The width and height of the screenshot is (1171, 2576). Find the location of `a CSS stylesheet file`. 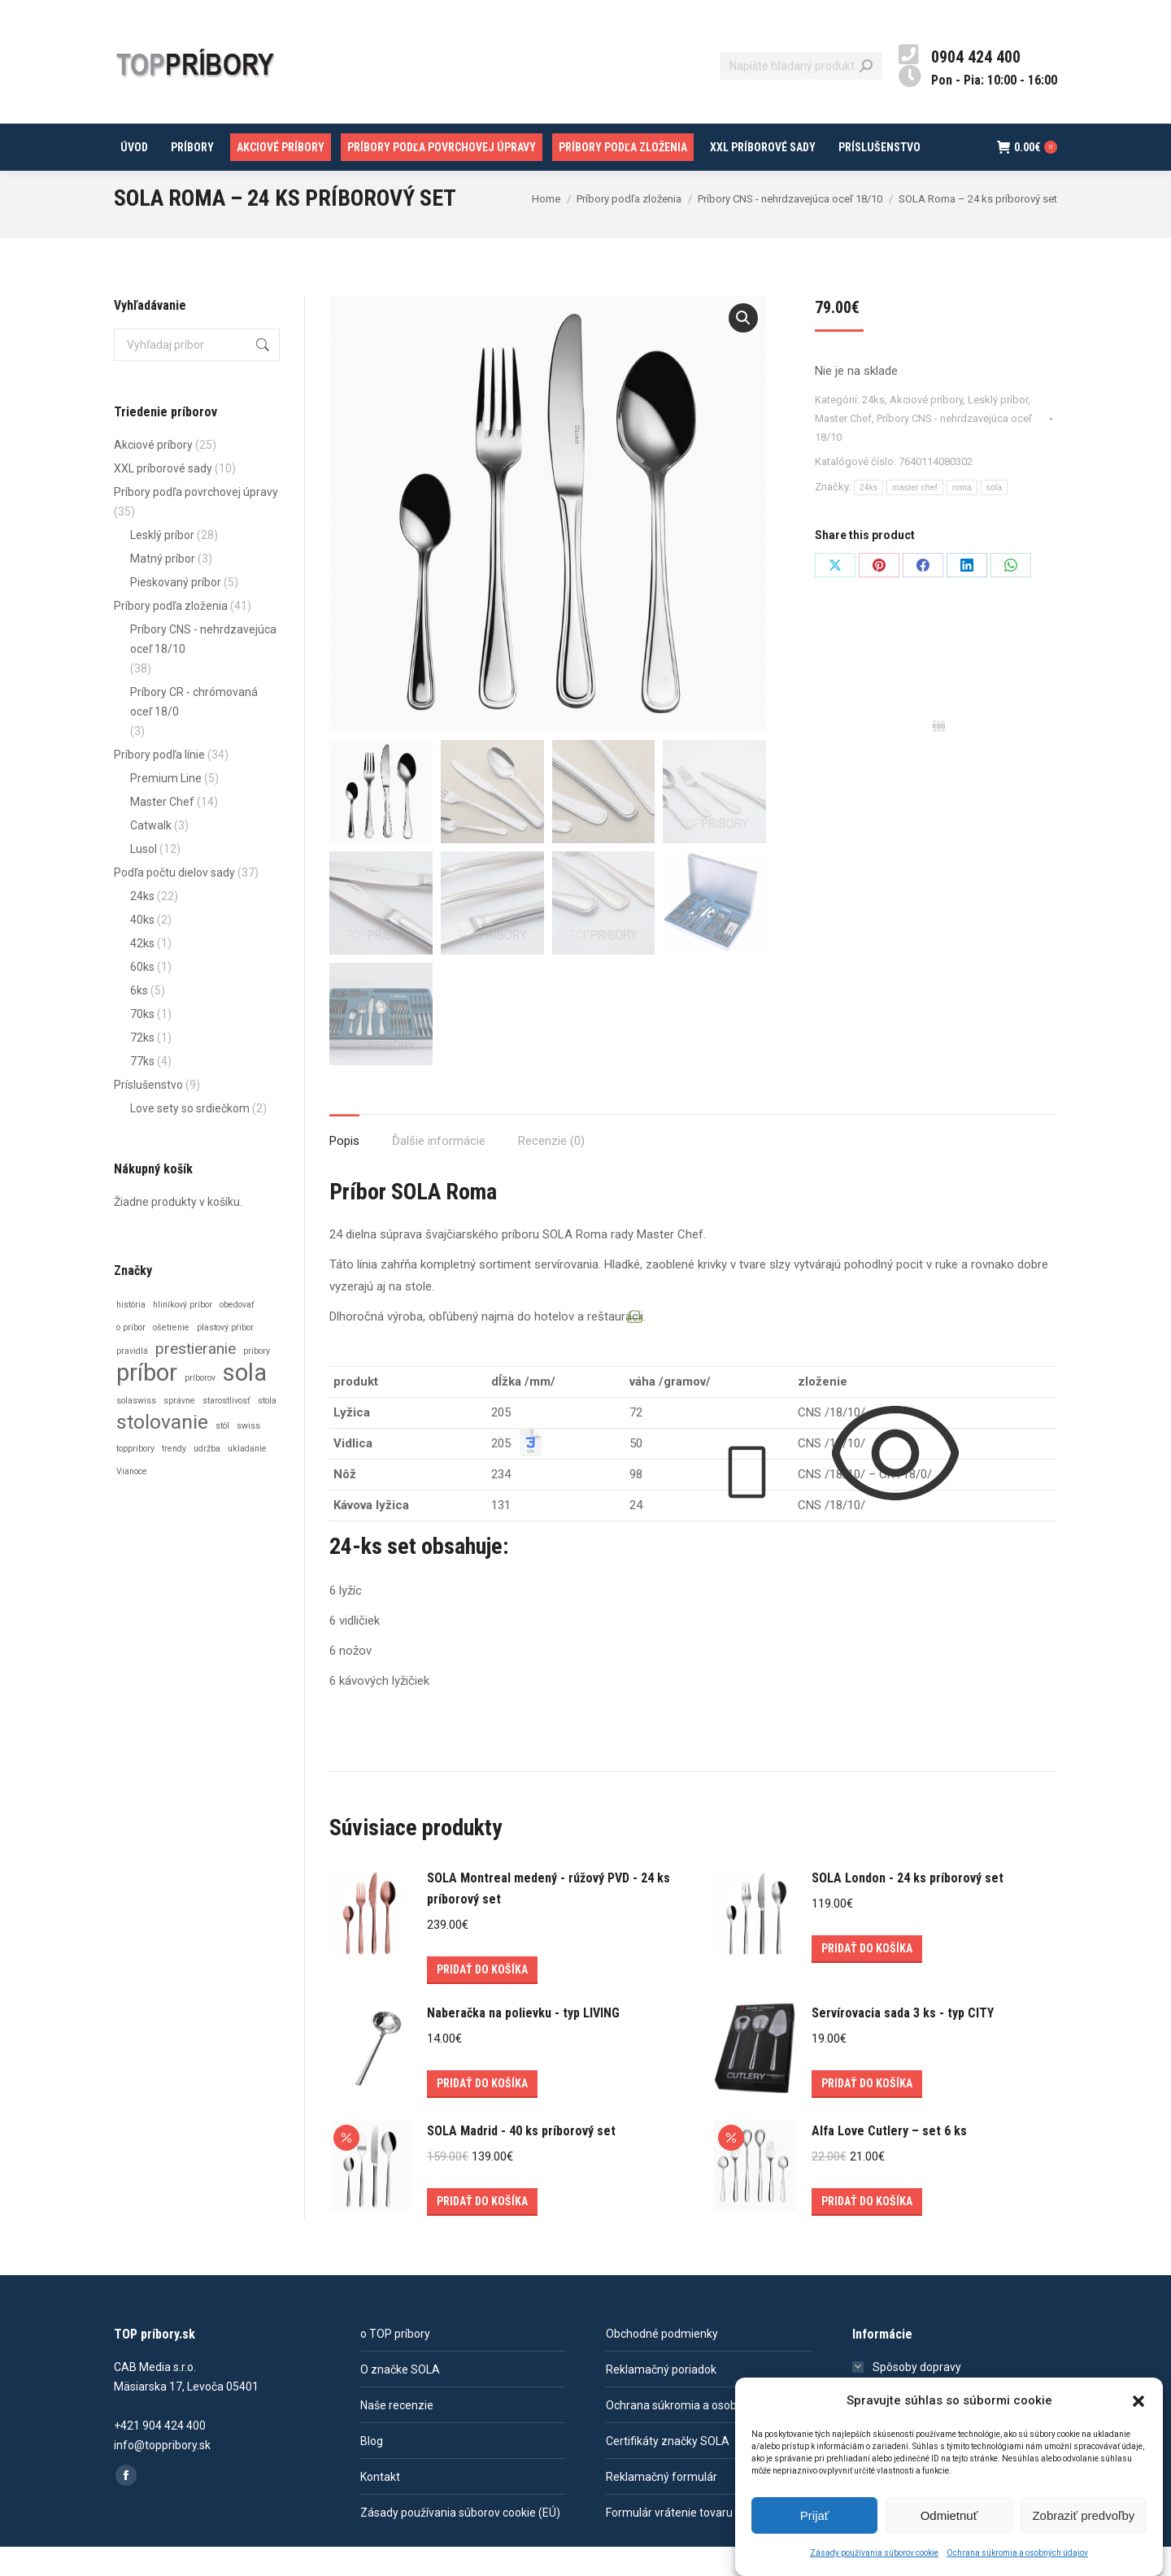

a CSS stylesheet file is located at coordinates (530, 1442).